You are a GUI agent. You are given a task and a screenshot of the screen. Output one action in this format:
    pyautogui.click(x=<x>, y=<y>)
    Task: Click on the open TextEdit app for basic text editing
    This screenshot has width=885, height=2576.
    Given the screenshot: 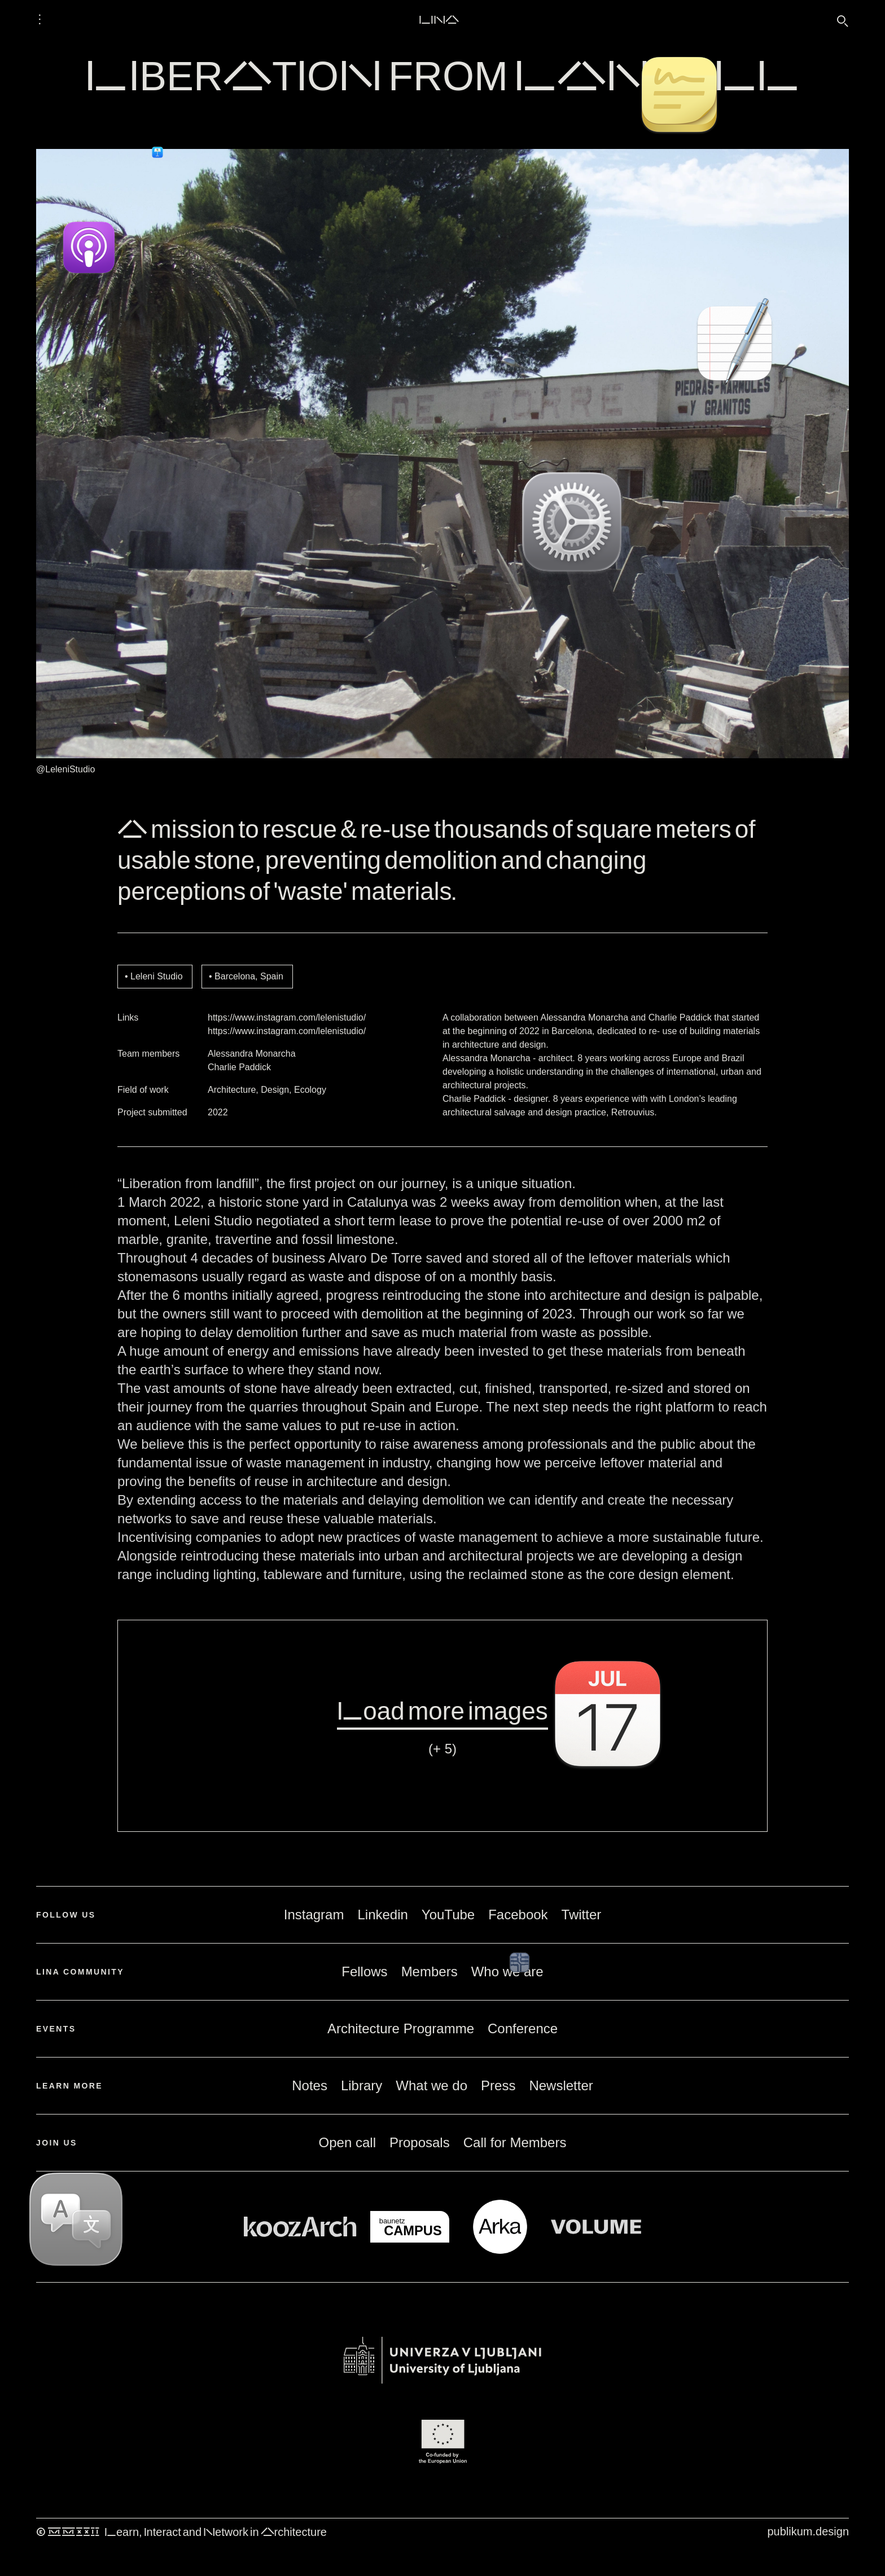 What is the action you would take?
    pyautogui.click(x=734, y=343)
    